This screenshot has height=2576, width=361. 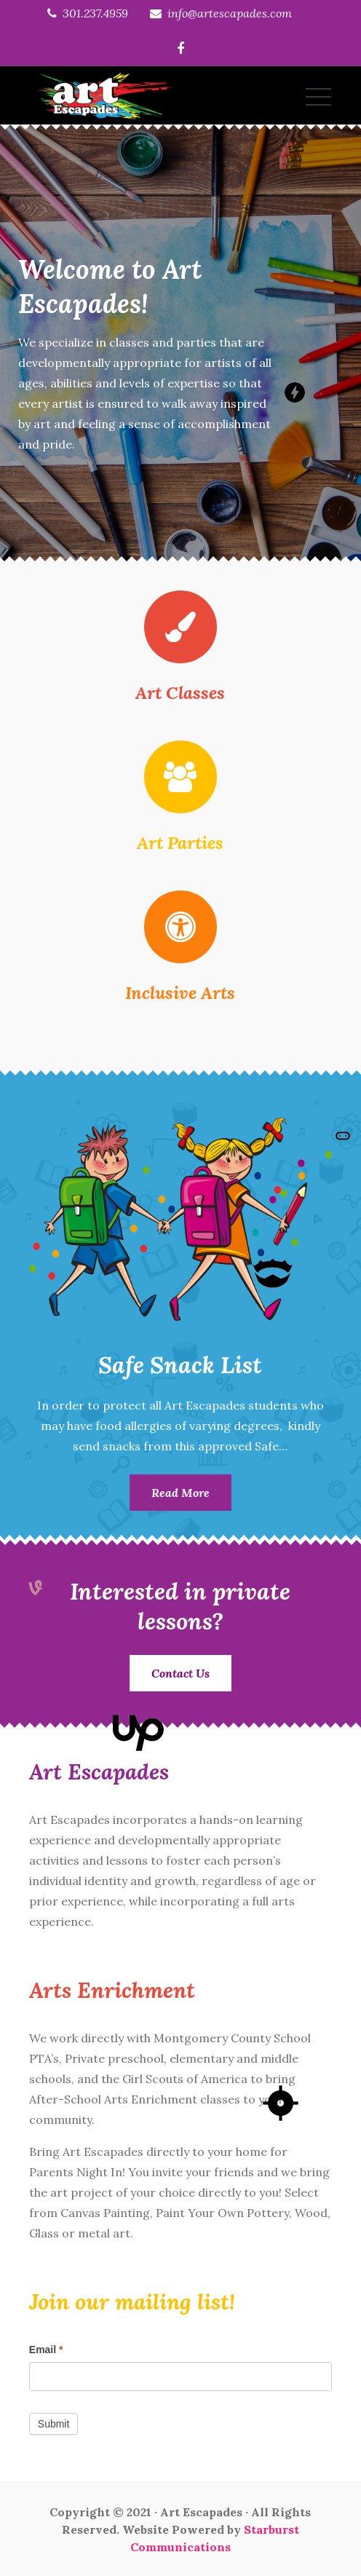 I want to click on AMP (Accelerated Mobile Pages) logo, so click(x=295, y=392).